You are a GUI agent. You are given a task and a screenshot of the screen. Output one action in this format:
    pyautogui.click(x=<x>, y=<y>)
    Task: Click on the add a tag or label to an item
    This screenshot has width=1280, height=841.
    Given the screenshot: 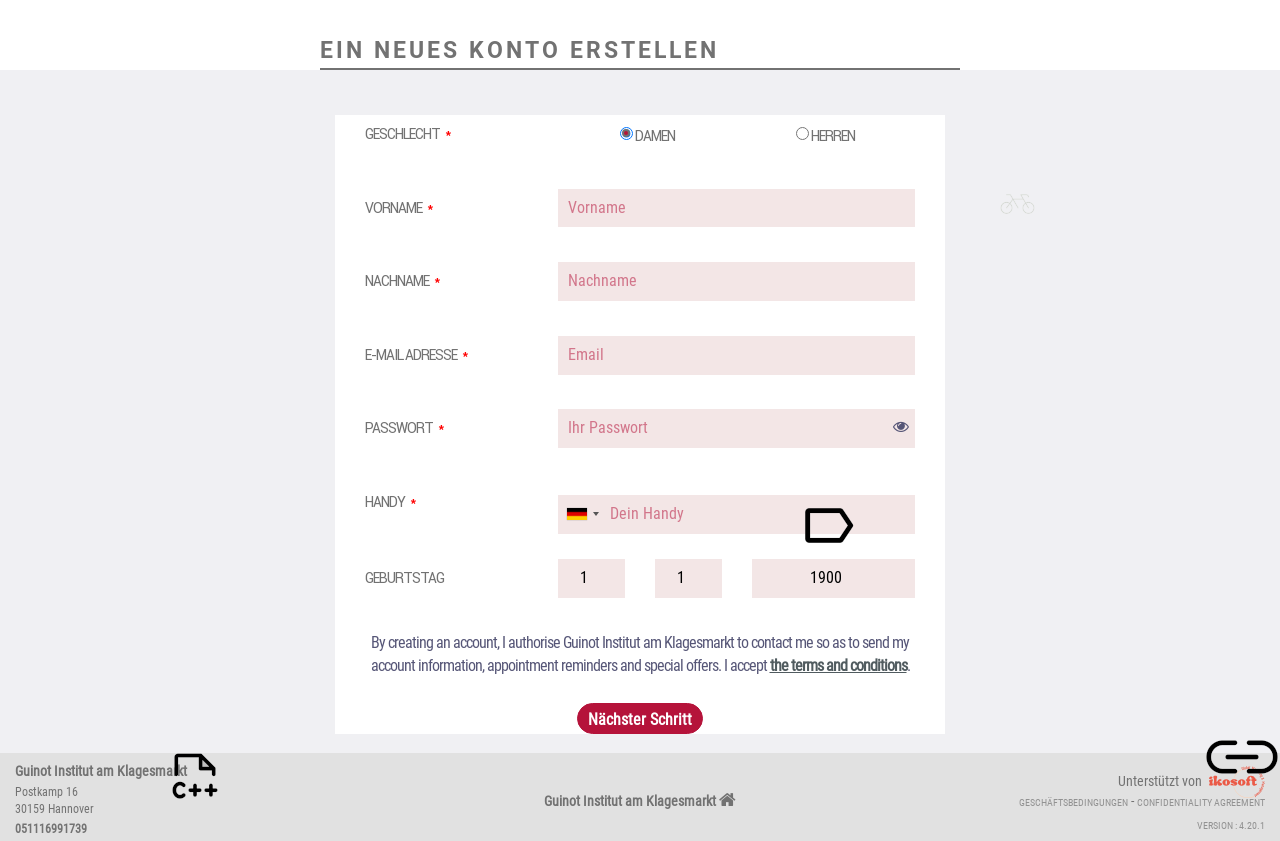 What is the action you would take?
    pyautogui.click(x=827, y=525)
    